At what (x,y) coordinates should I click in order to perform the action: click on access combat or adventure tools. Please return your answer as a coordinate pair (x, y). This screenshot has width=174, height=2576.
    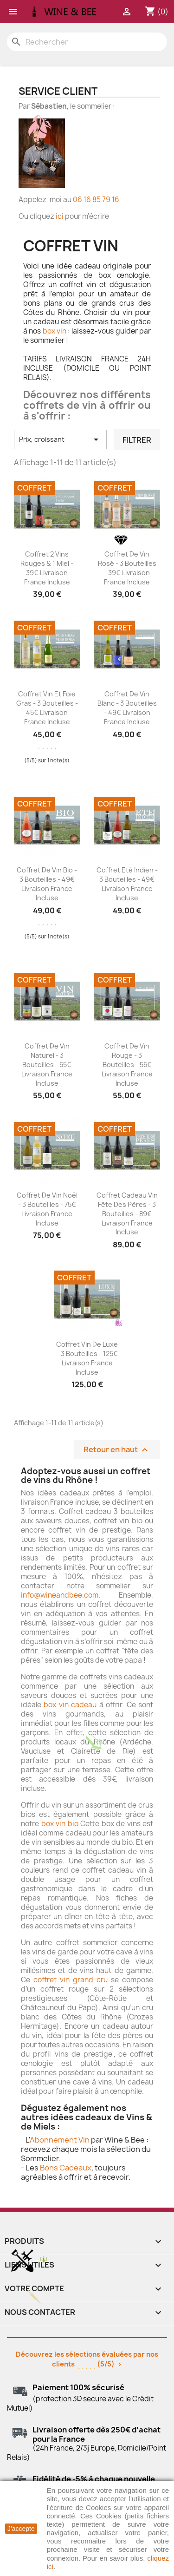
    Looking at the image, I should click on (22, 2261).